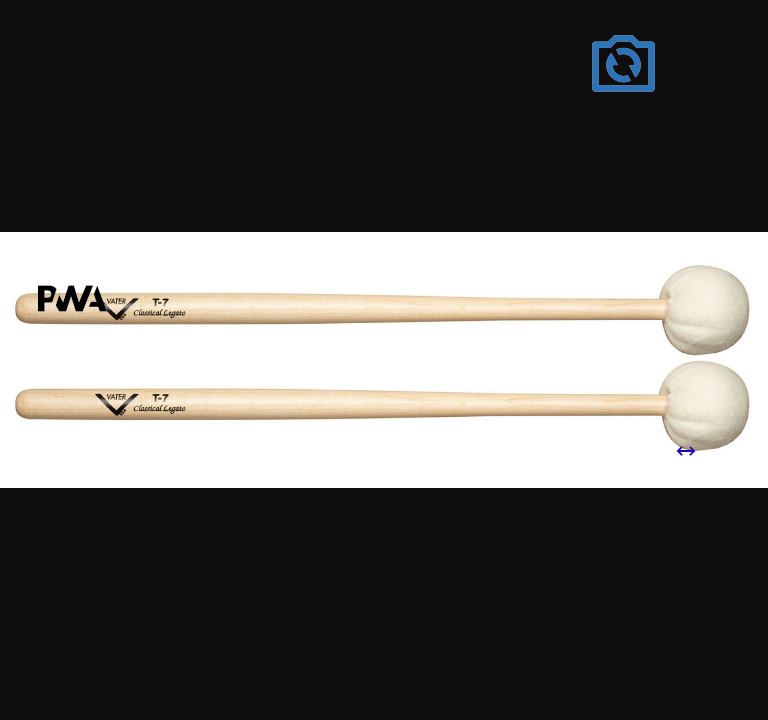 Image resolution: width=768 pixels, height=720 pixels. I want to click on switch between front and rear camera, so click(623, 63).